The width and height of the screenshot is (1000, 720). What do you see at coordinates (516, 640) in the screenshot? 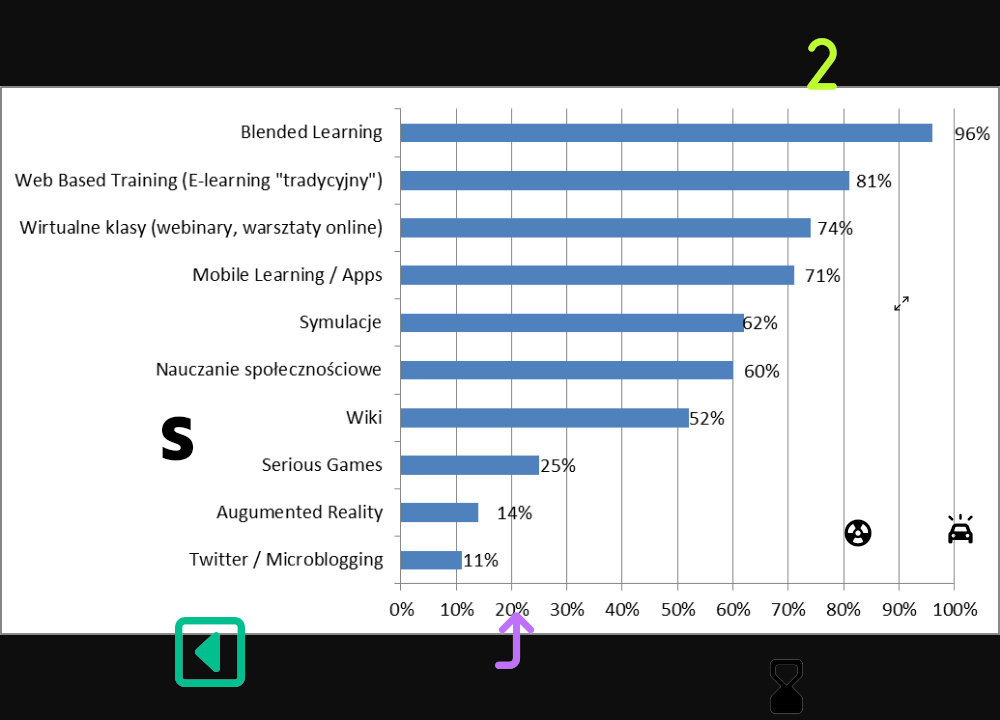
I see `reply to a message or comment` at bounding box center [516, 640].